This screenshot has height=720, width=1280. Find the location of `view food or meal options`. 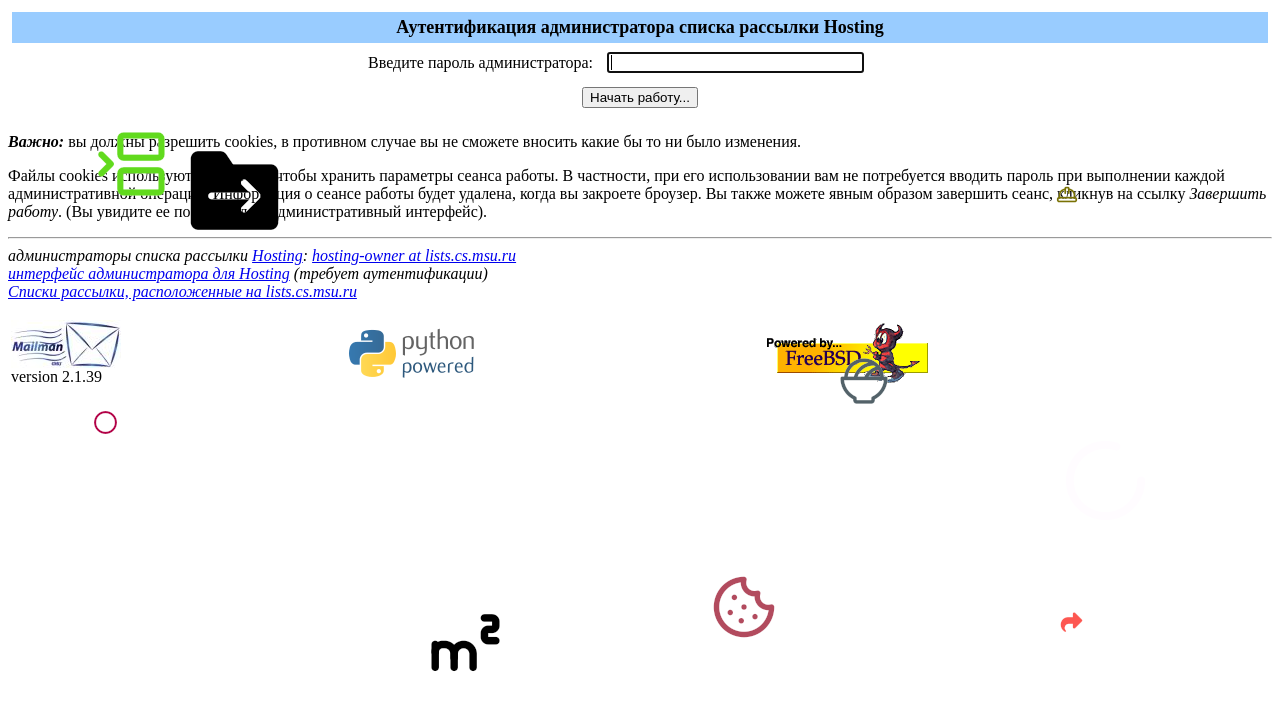

view food or meal options is located at coordinates (864, 382).